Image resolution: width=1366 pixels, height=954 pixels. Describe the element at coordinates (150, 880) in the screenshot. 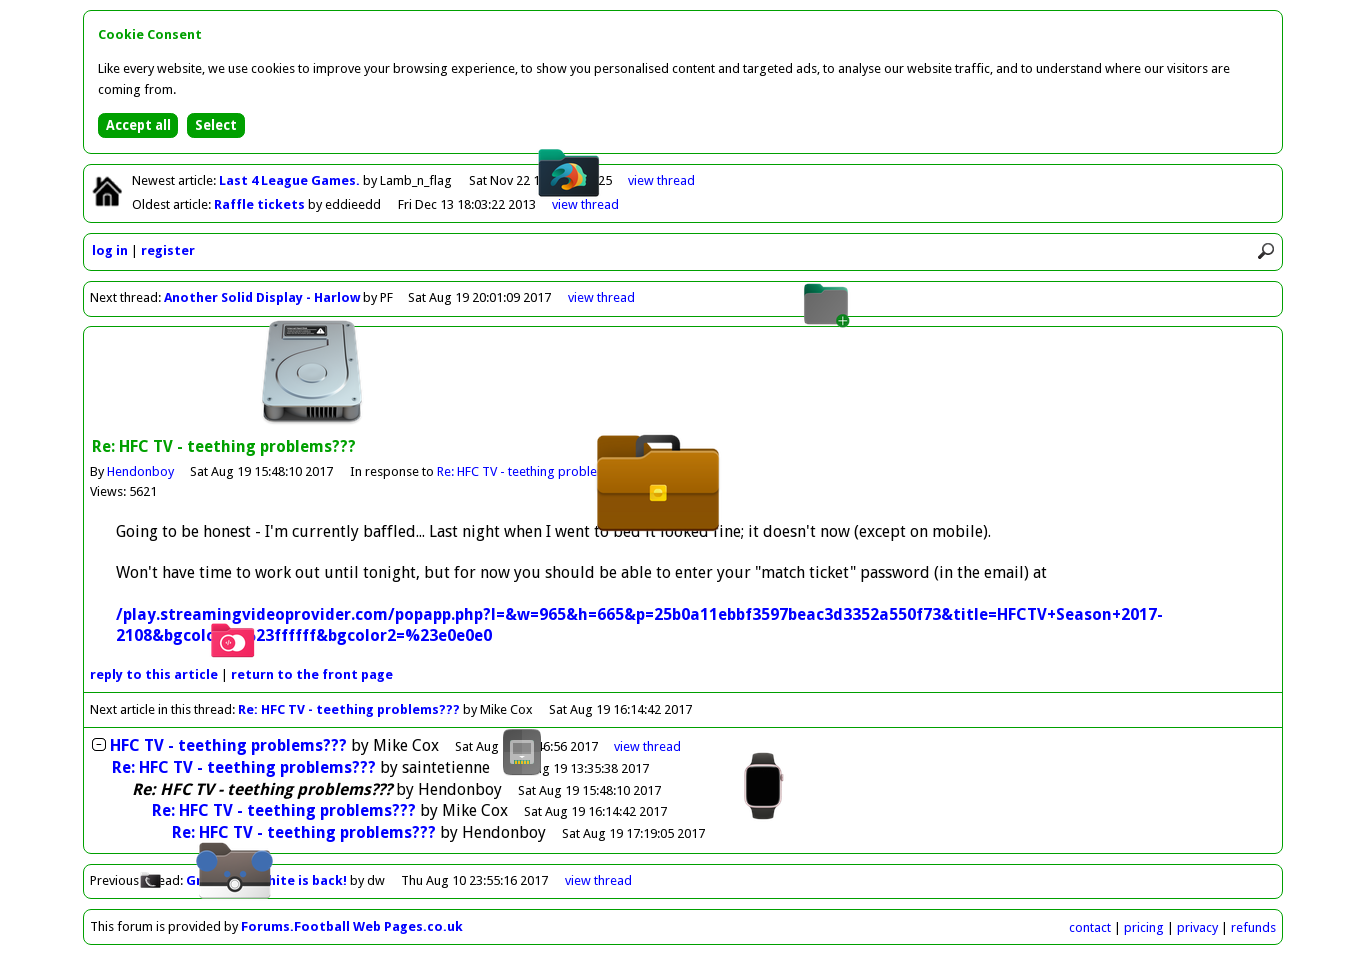

I see `open folder containing lab or experiment files` at that location.